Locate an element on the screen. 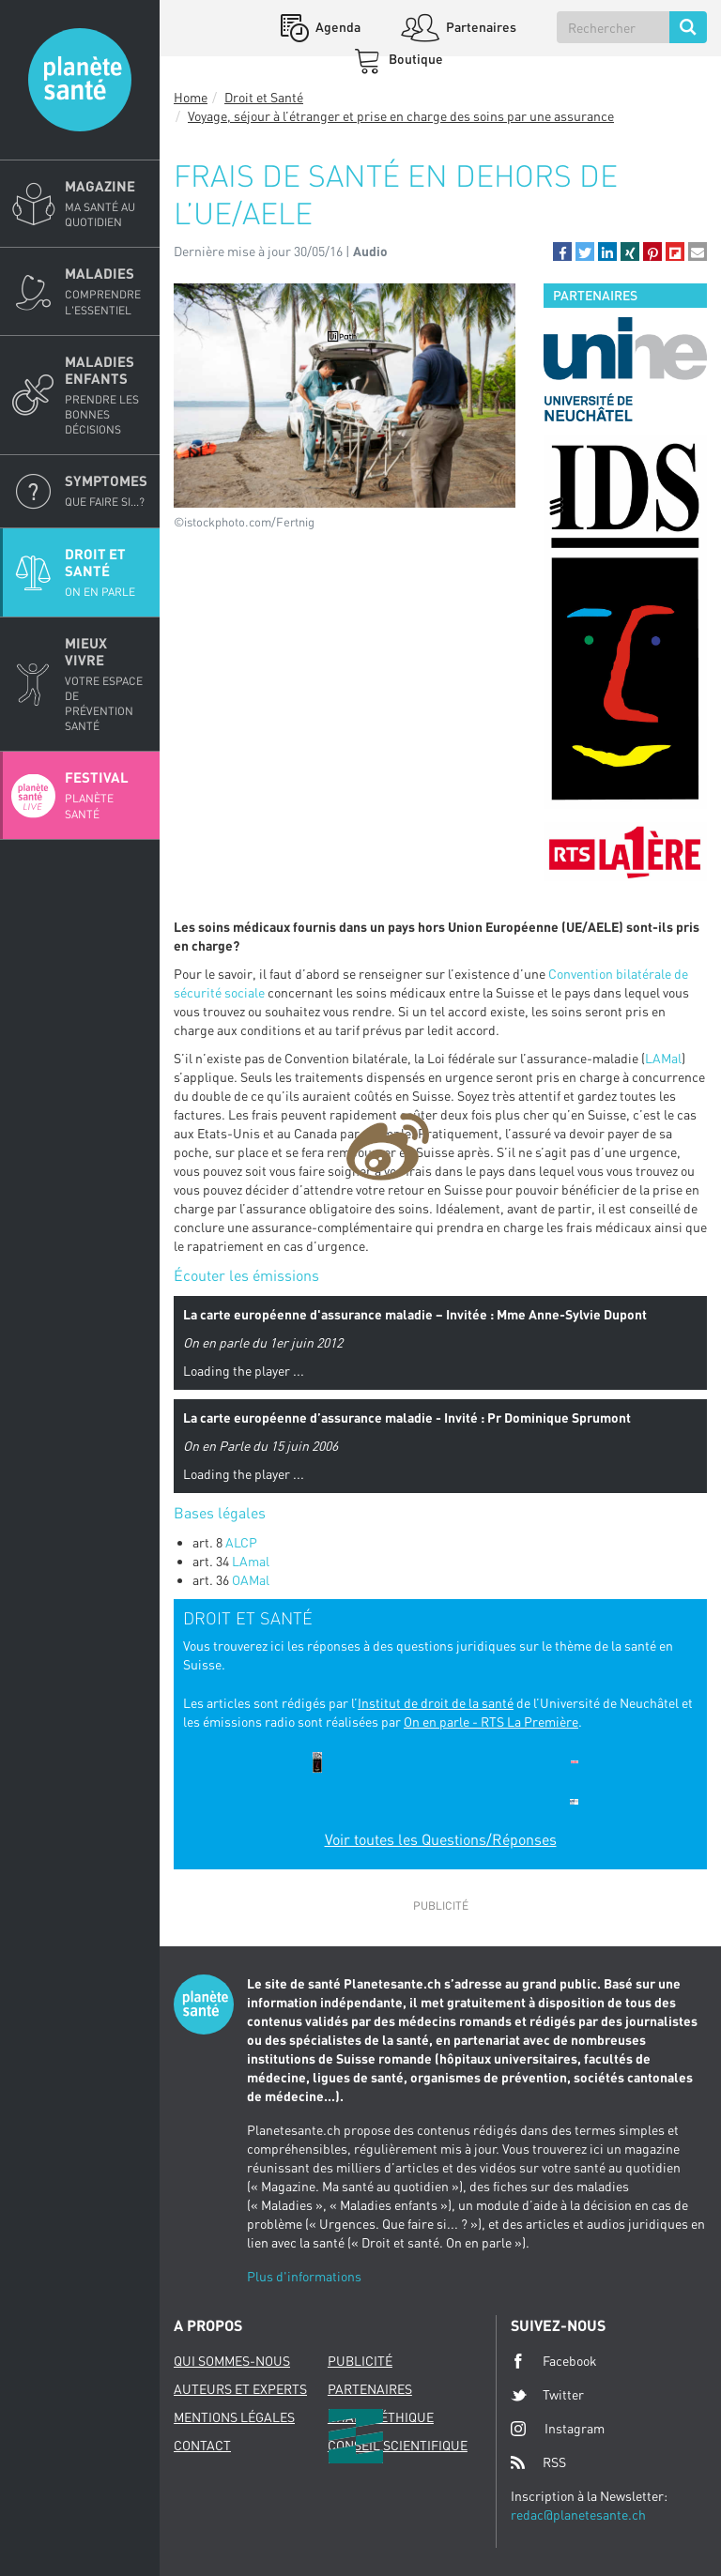 Image resolution: width=721 pixels, height=2576 pixels. ericsson brand logo is located at coordinates (556, 506).